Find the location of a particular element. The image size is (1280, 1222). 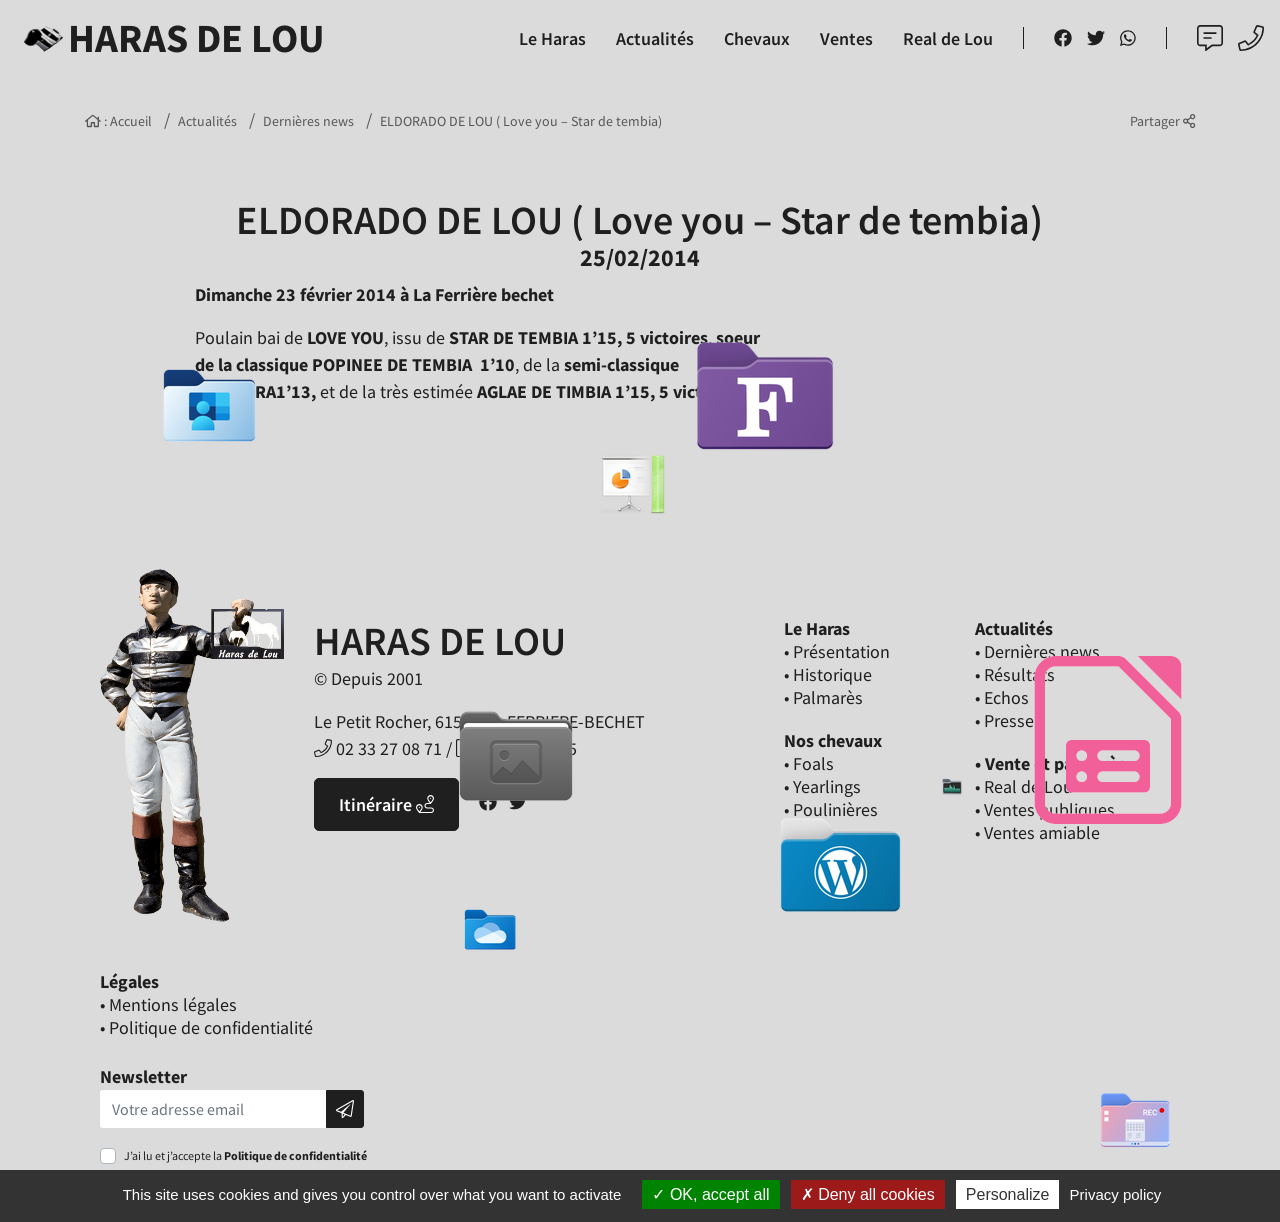

open your images folder is located at coordinates (516, 756).